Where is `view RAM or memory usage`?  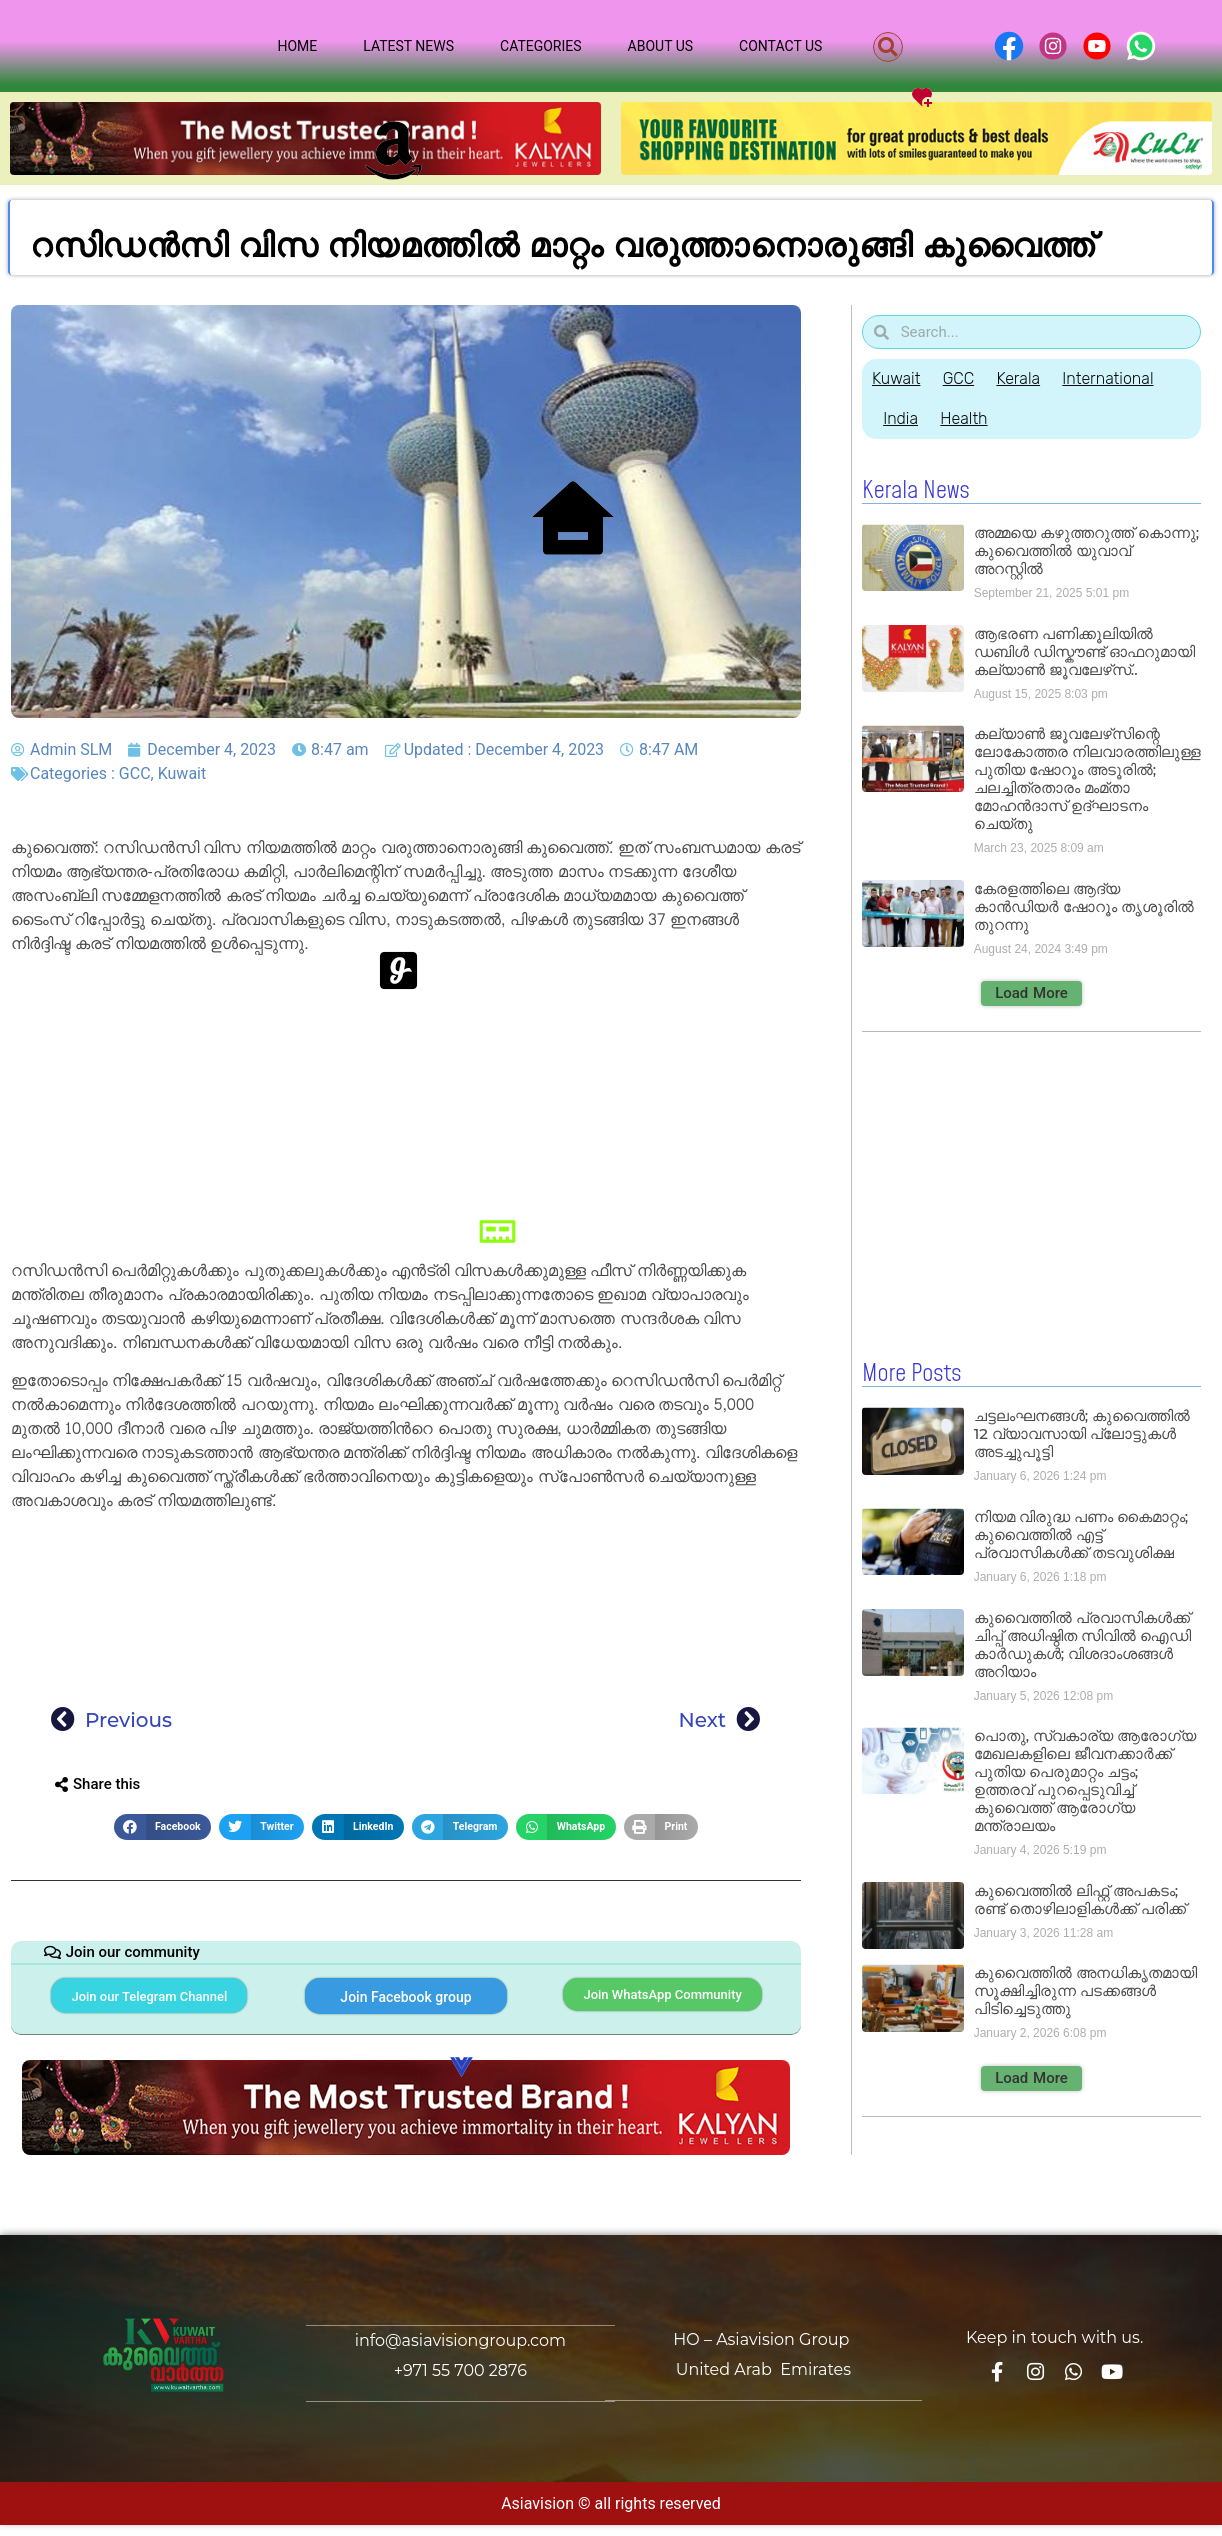
view RAM or memory usage is located at coordinates (497, 1231).